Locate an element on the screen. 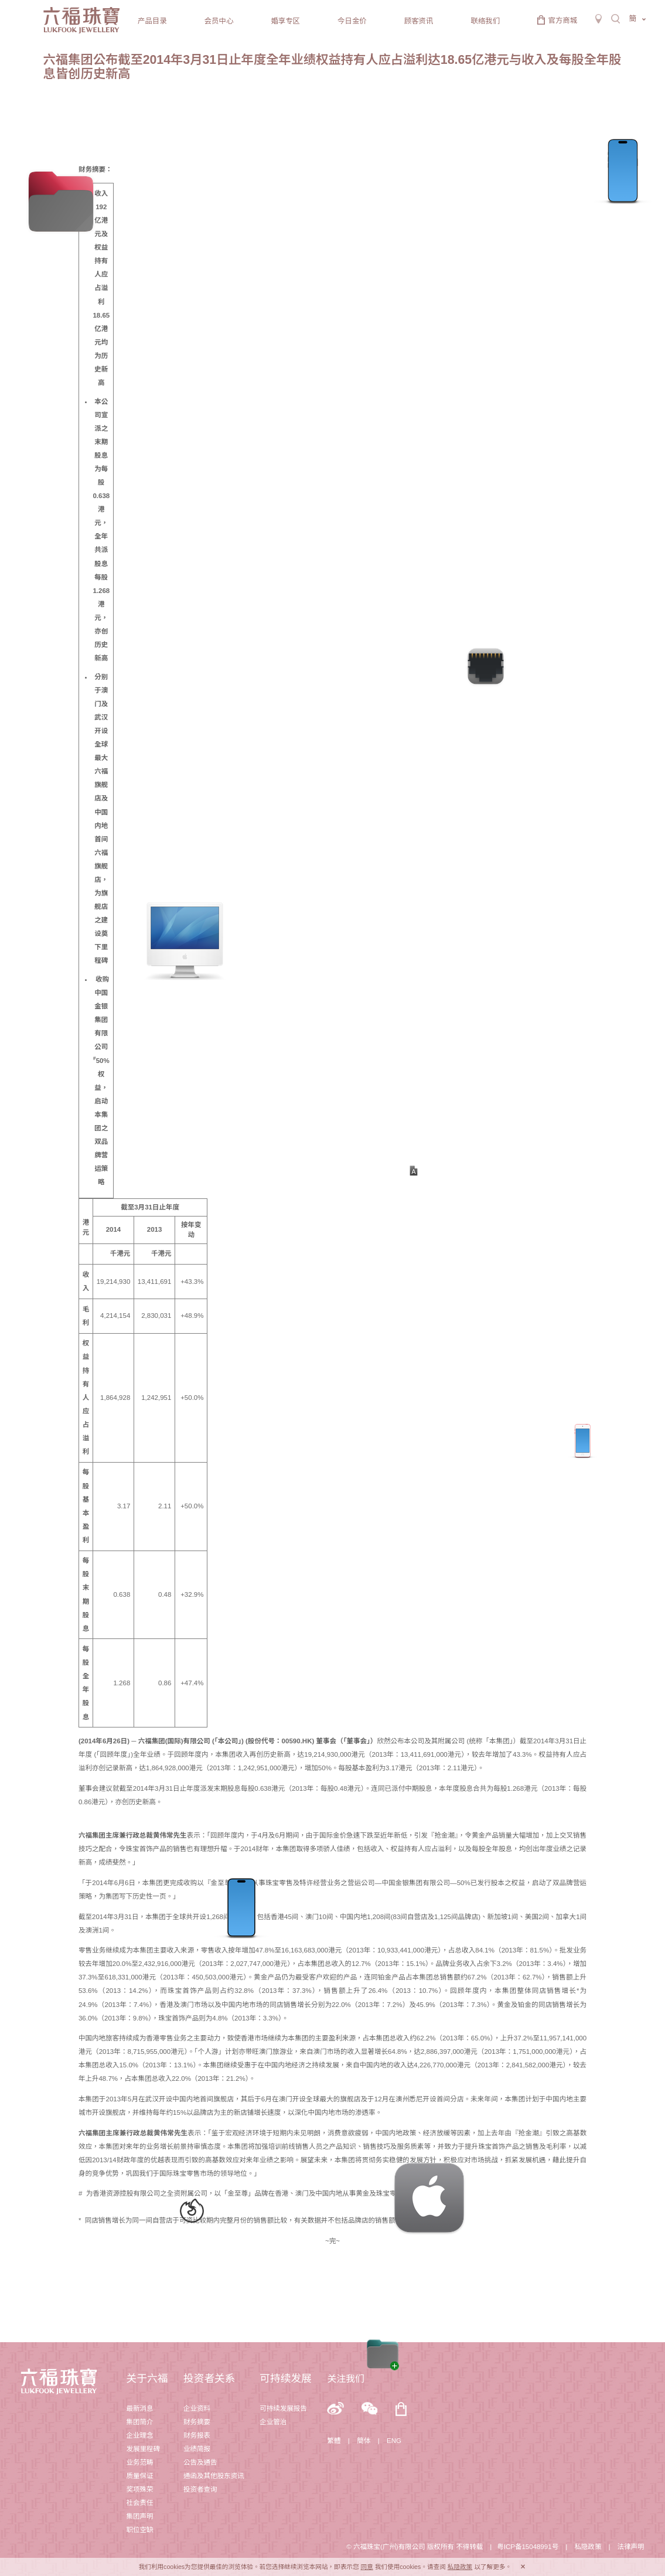  indicates an iMac G5 device in system preferences is located at coordinates (185, 936).